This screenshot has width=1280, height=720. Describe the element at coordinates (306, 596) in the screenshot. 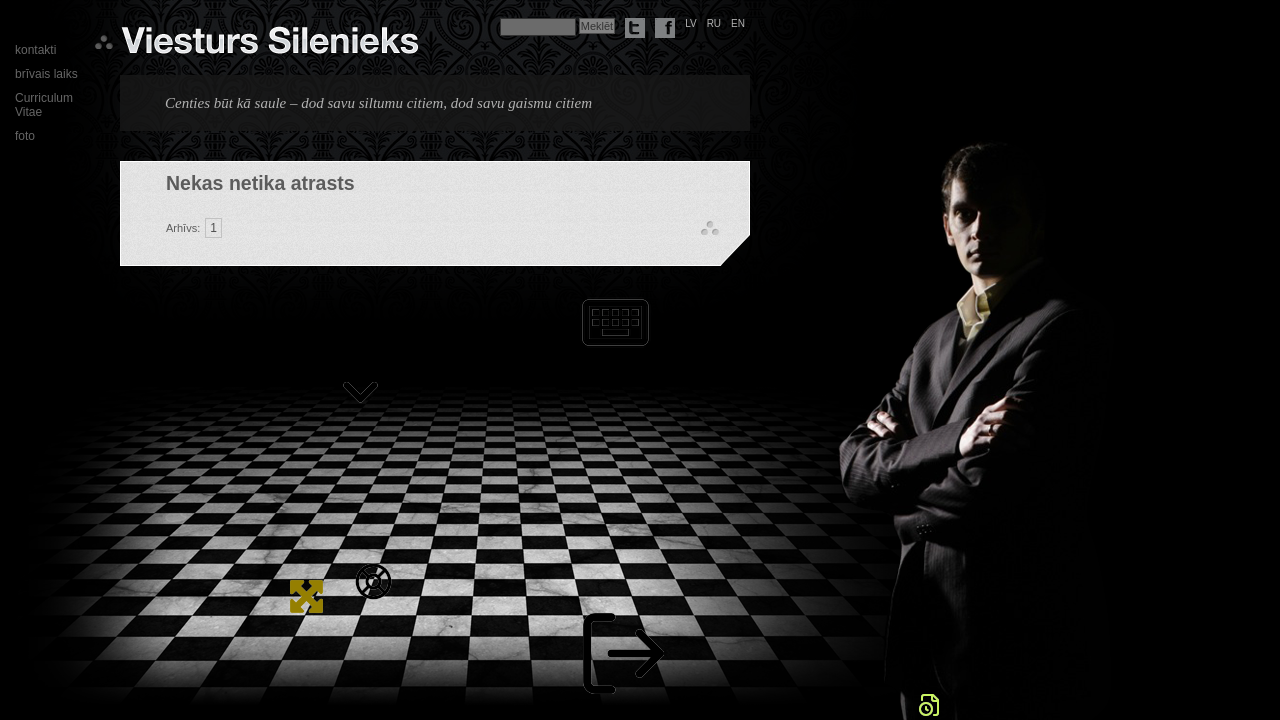

I see `expand to fullscreen mode` at that location.